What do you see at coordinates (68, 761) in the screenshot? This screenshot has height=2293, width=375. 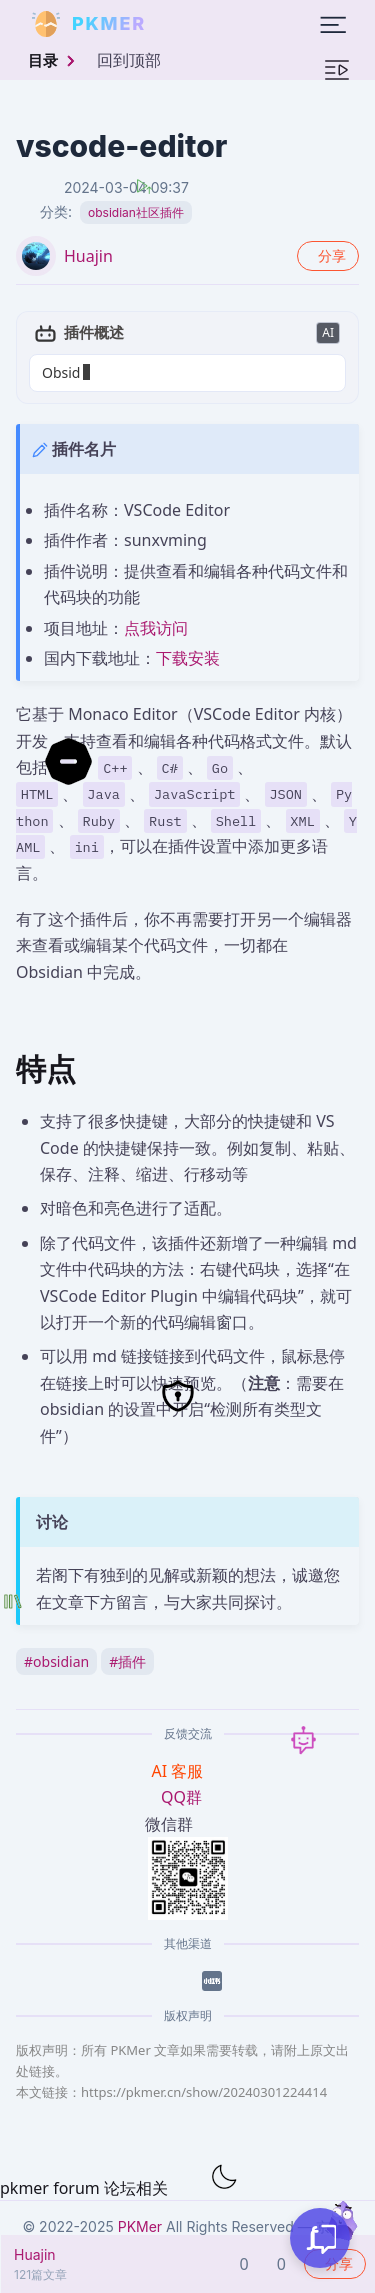 I see `remove or delete an item` at bounding box center [68, 761].